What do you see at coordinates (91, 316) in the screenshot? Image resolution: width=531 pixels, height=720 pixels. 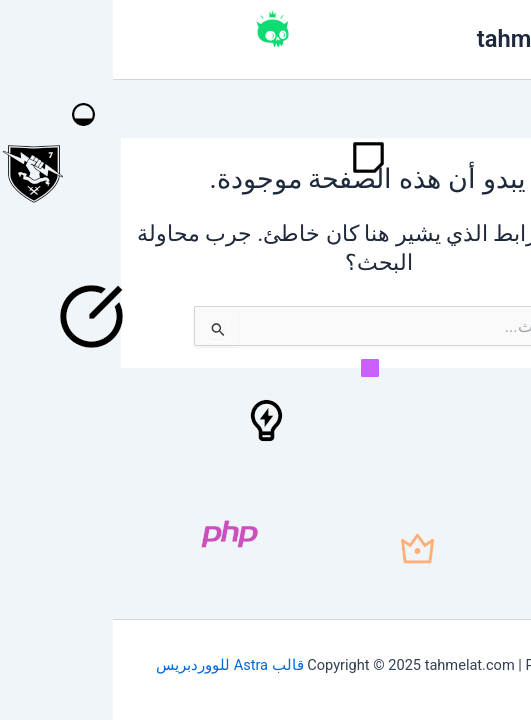 I see `edit profile picture or avatar` at bounding box center [91, 316].